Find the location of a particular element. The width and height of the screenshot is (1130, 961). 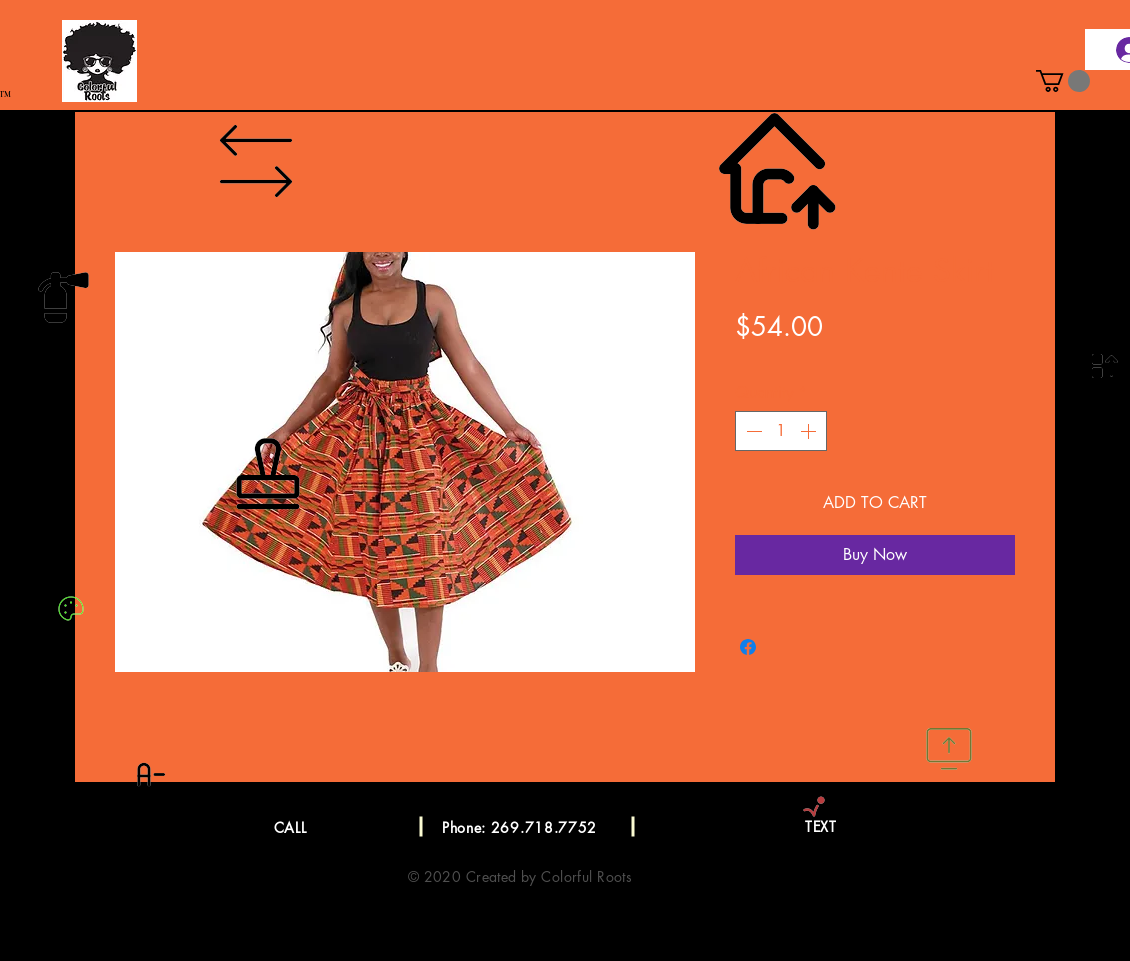

indicates a bounce or rebound animation to the right is located at coordinates (814, 806).